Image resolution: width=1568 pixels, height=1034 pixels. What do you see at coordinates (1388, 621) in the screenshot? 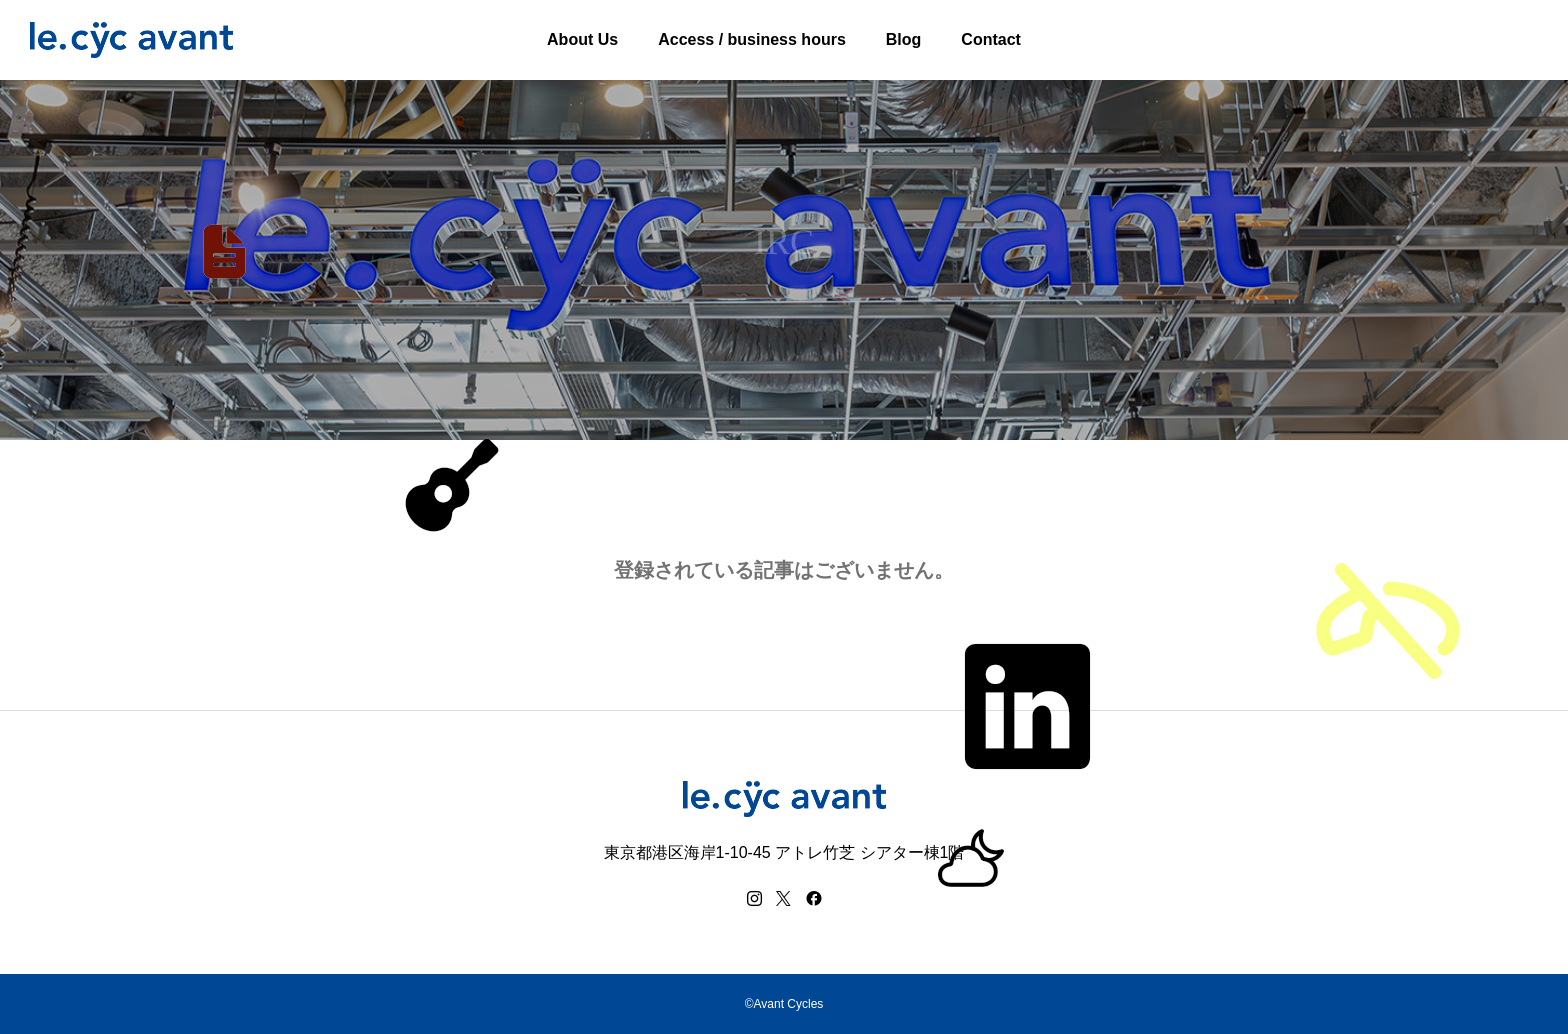
I see `end or reject an incoming call` at bounding box center [1388, 621].